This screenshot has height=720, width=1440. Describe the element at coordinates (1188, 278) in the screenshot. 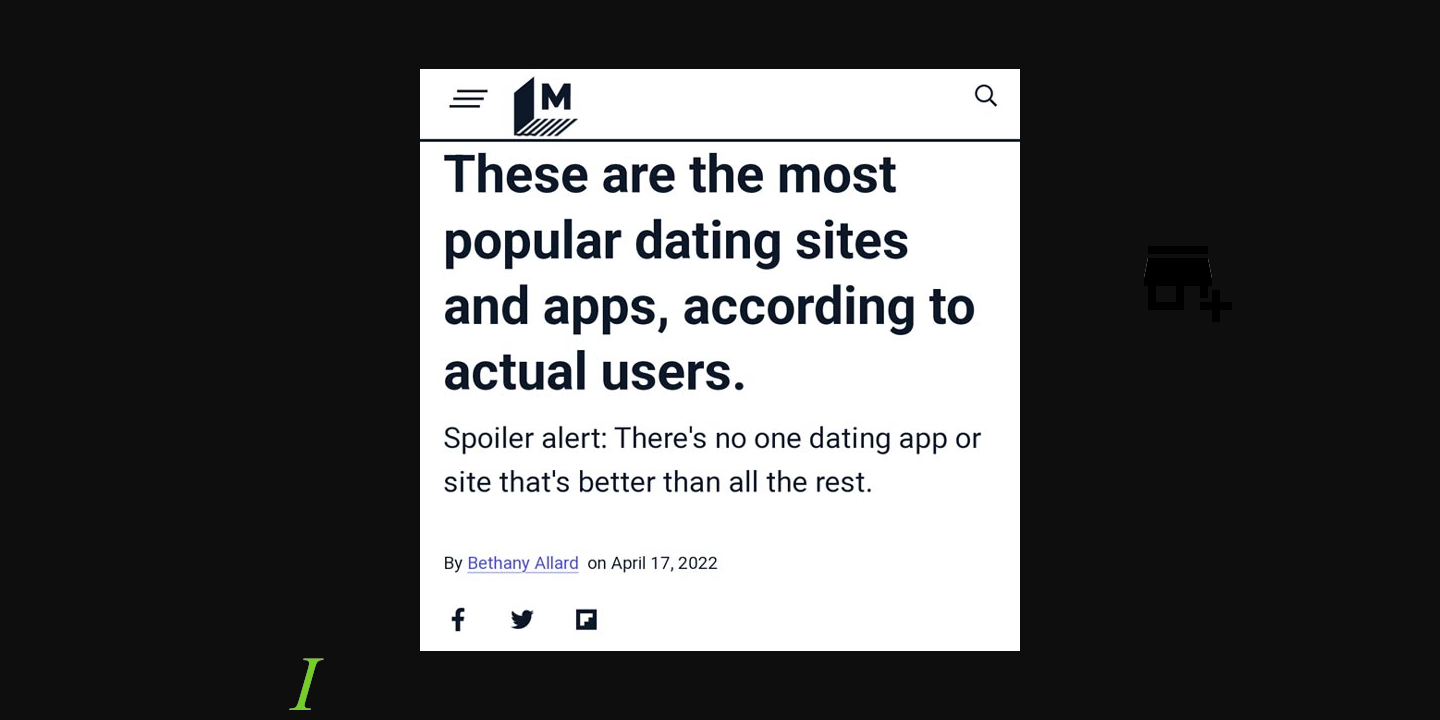

I see `add a new business location` at that location.